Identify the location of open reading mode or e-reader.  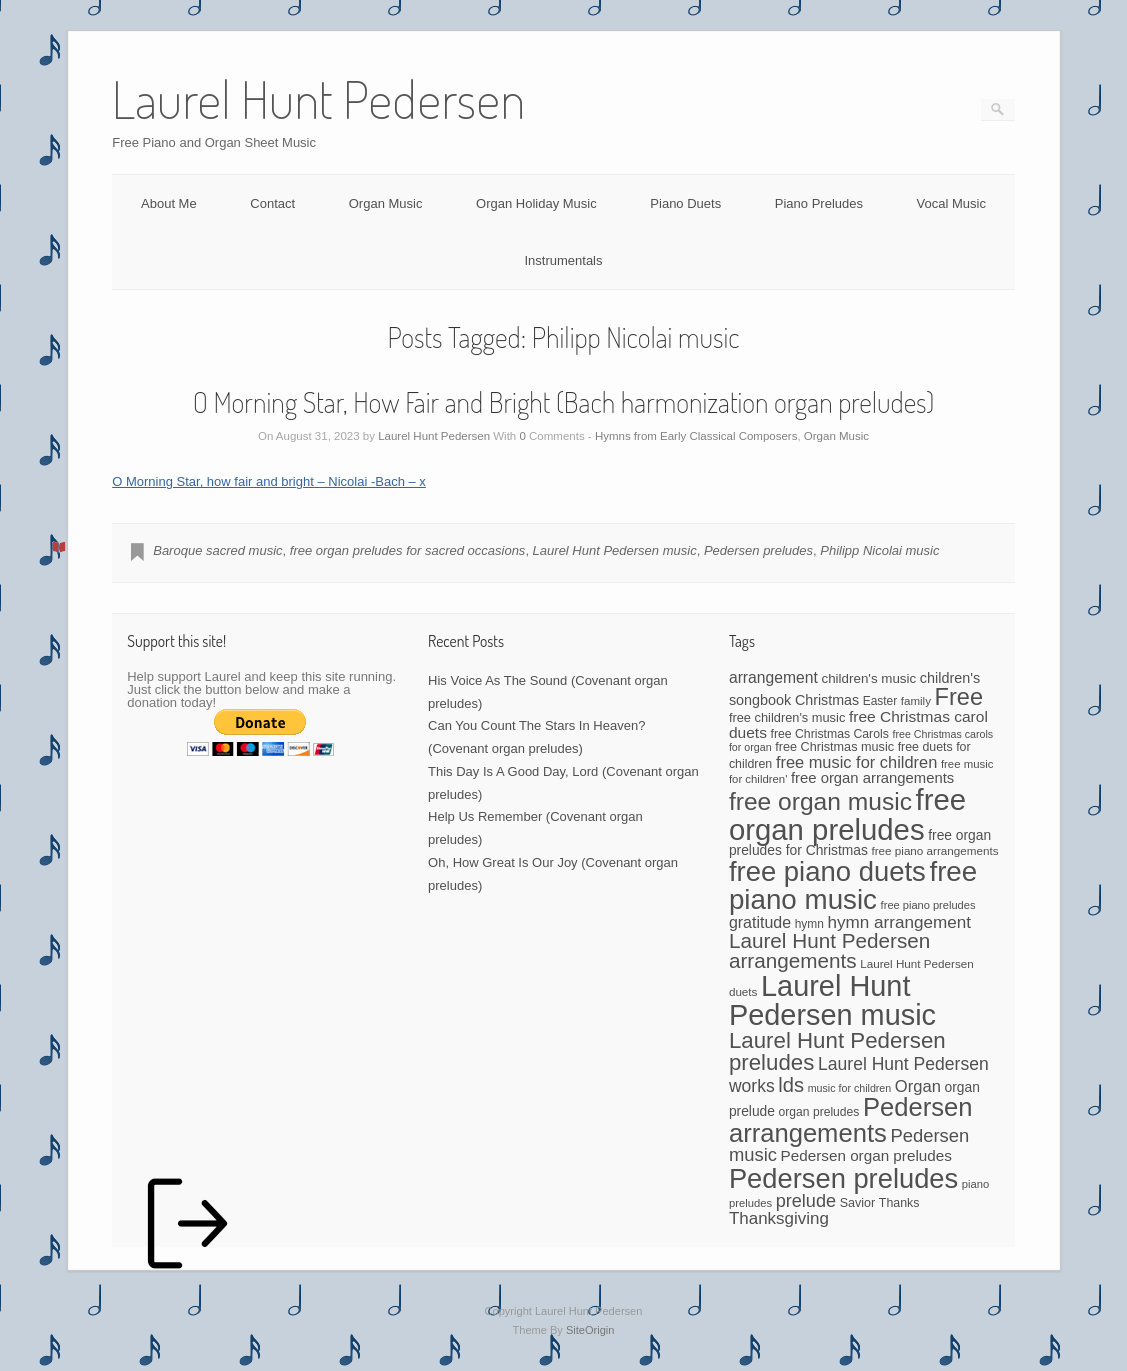
(59, 547).